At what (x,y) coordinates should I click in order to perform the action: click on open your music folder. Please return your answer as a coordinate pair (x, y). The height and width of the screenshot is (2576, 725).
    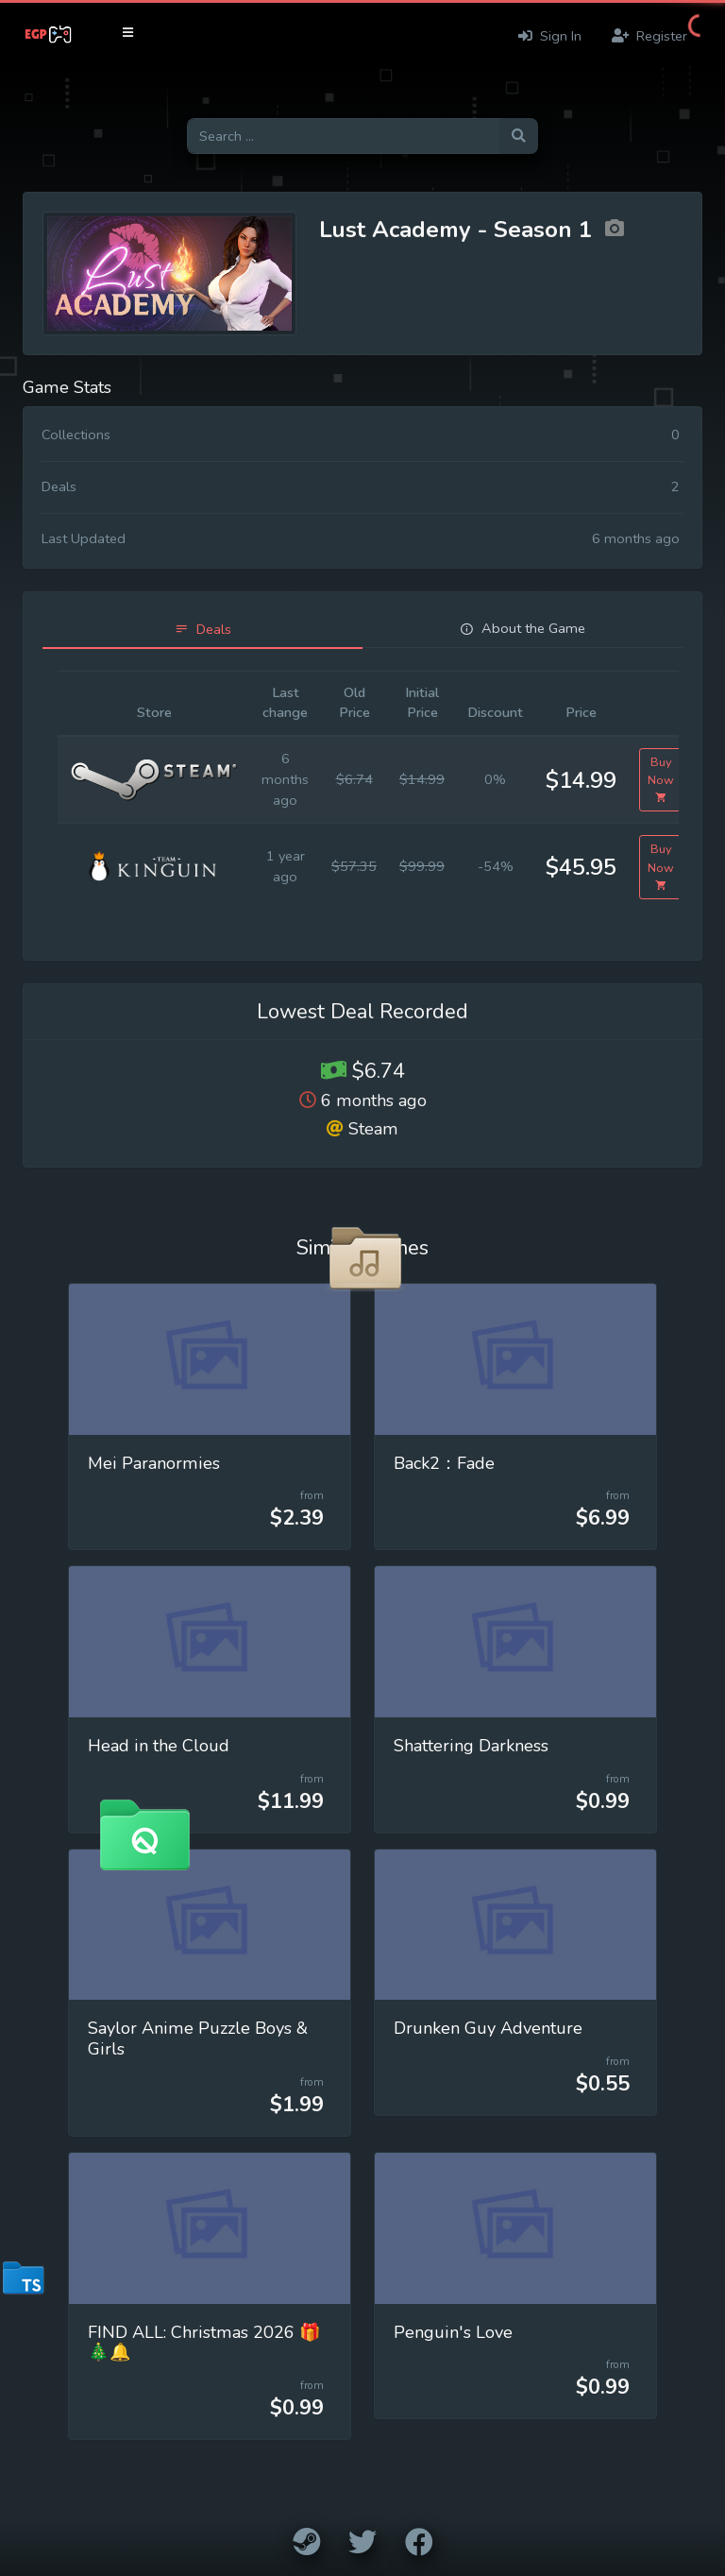
    Looking at the image, I should click on (365, 1262).